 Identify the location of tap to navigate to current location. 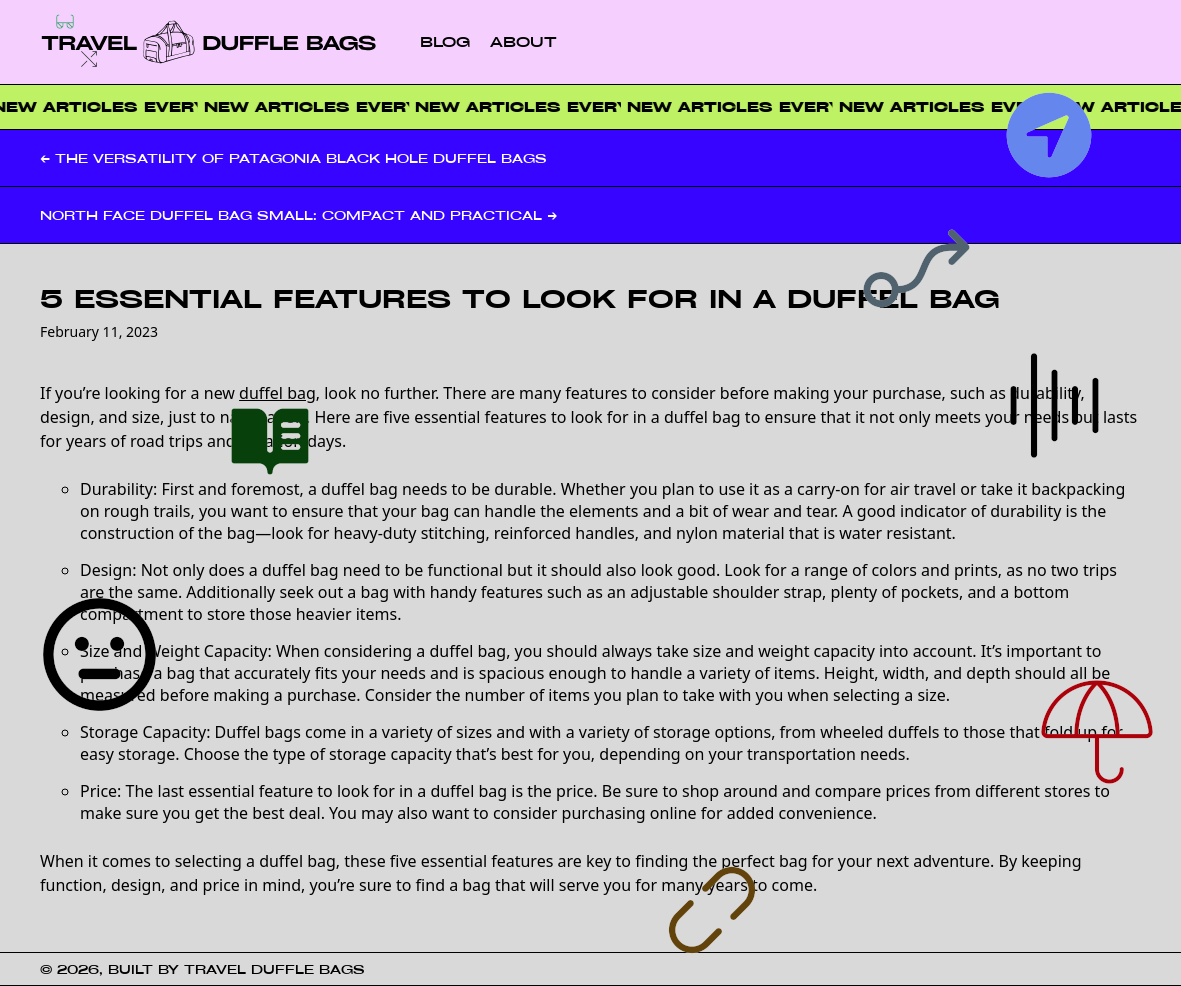
(1049, 135).